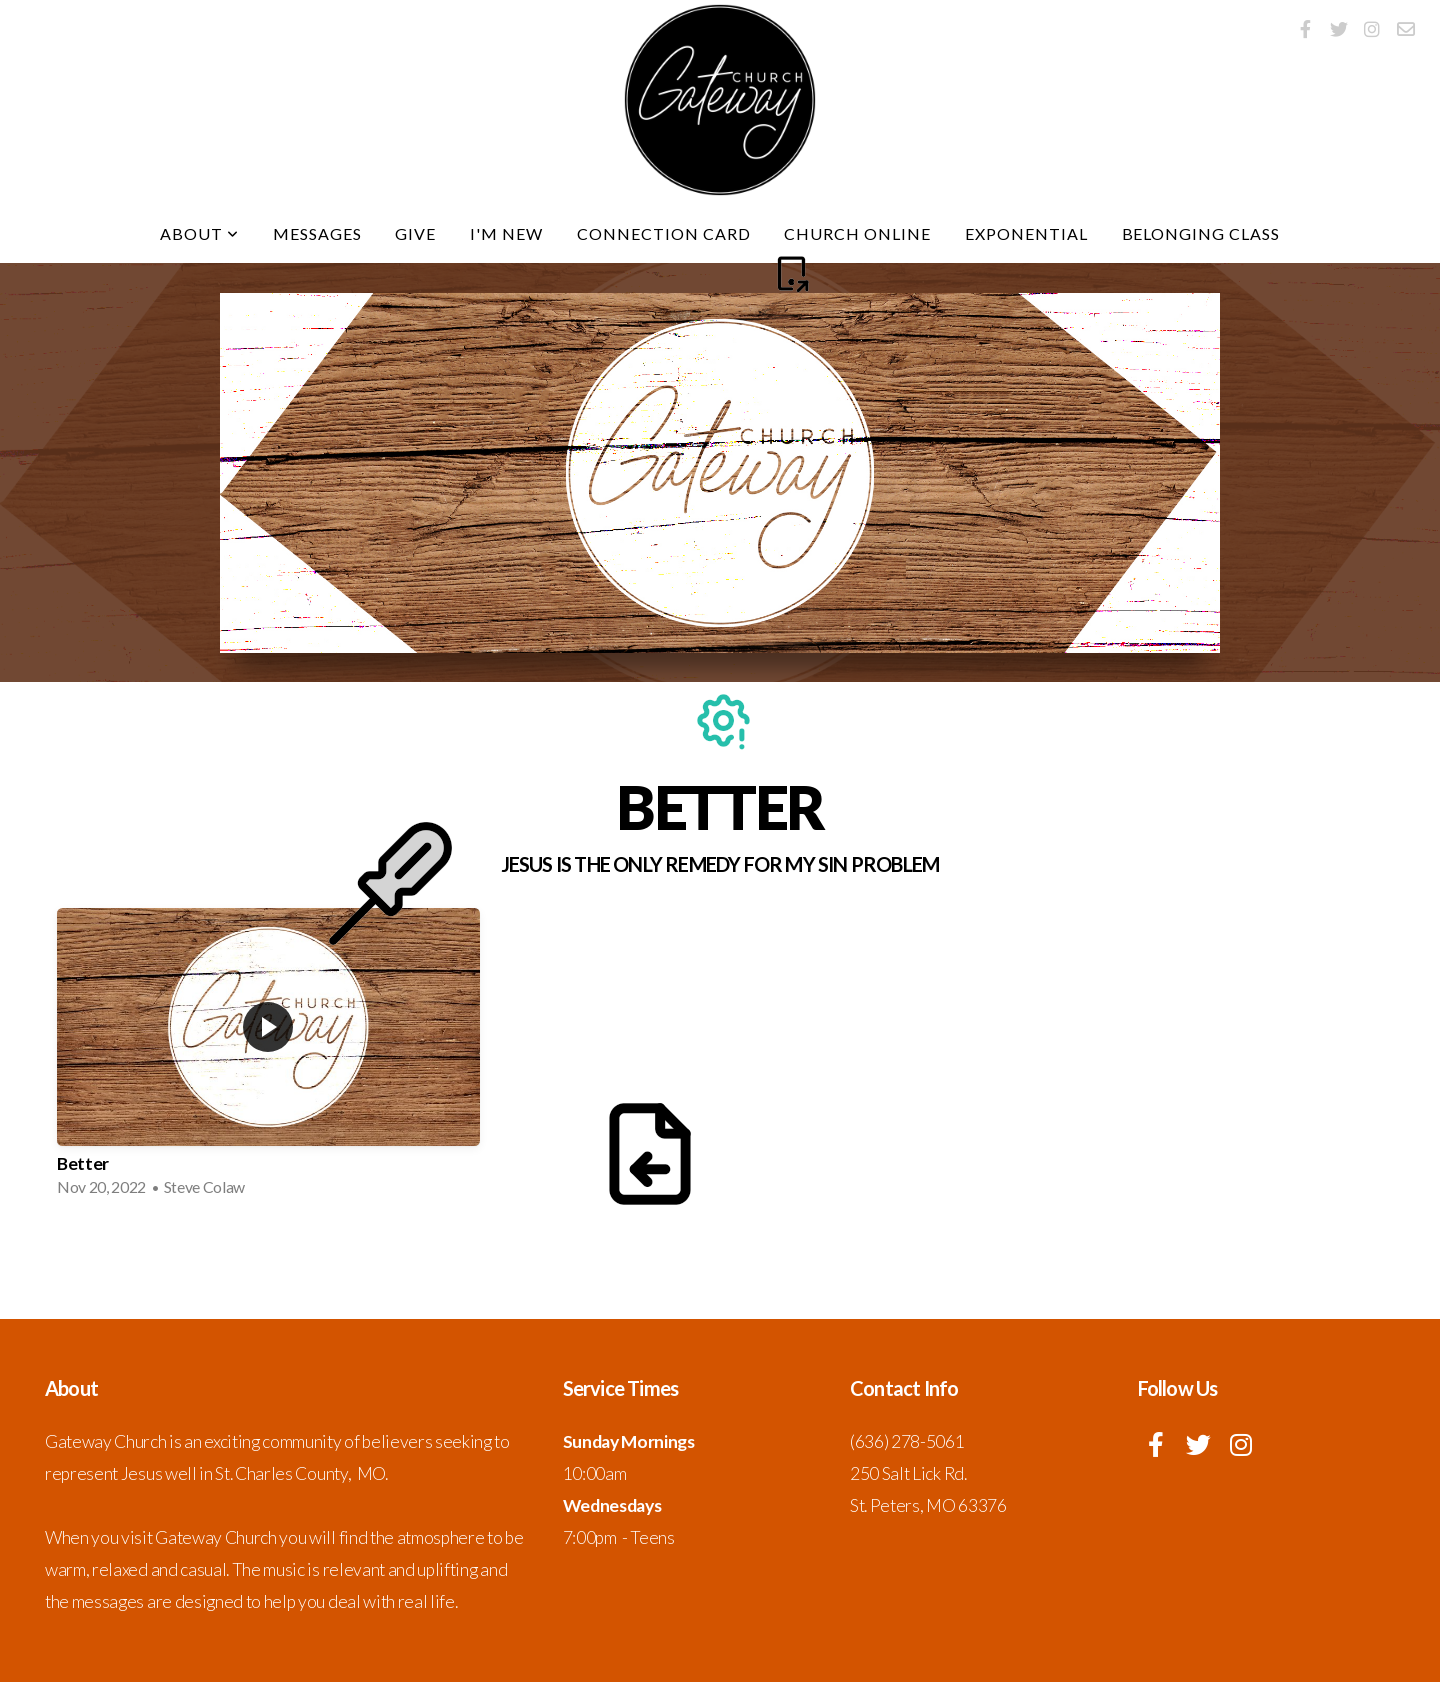 The image size is (1440, 1682). Describe the element at coordinates (723, 720) in the screenshot. I see `settings require attention or action` at that location.